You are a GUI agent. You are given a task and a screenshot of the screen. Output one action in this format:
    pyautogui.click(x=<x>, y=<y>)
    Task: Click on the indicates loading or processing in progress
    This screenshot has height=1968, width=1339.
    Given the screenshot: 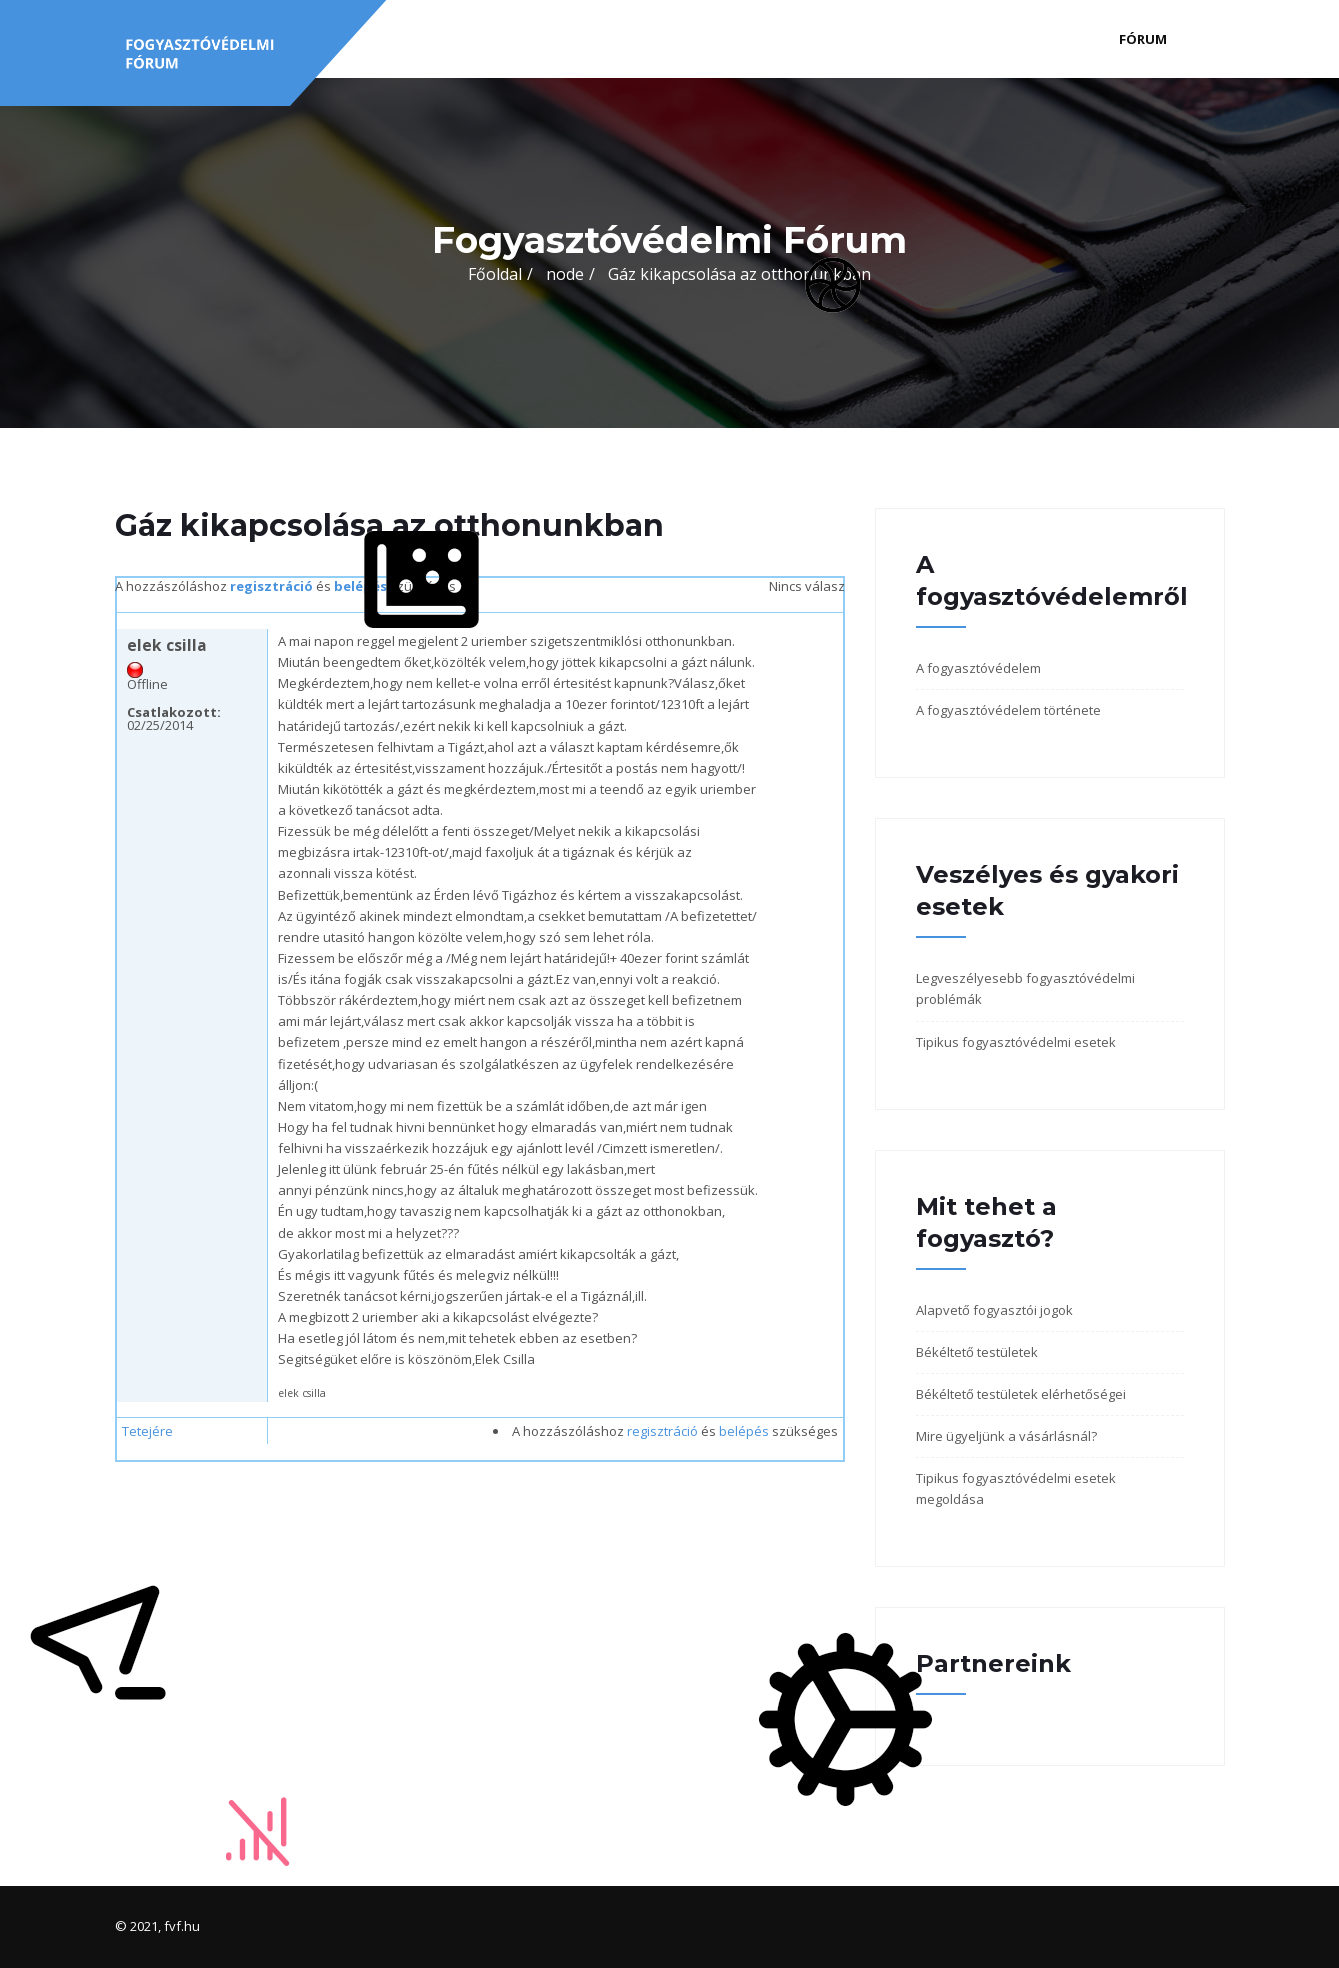 What is the action you would take?
    pyautogui.click(x=833, y=285)
    